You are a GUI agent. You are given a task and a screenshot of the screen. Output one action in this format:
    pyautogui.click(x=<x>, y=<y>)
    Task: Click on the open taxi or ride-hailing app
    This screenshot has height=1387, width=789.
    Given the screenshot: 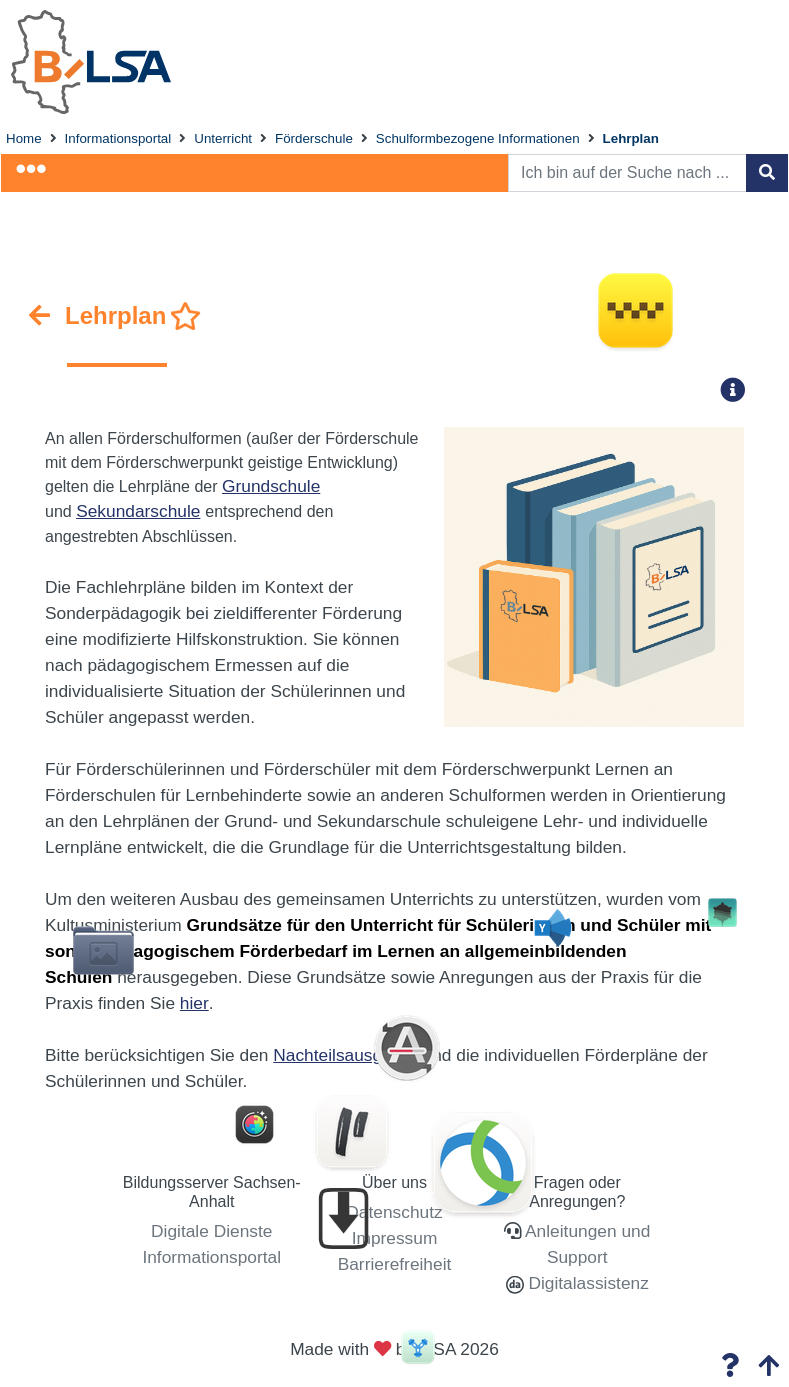 What is the action you would take?
    pyautogui.click(x=635, y=310)
    